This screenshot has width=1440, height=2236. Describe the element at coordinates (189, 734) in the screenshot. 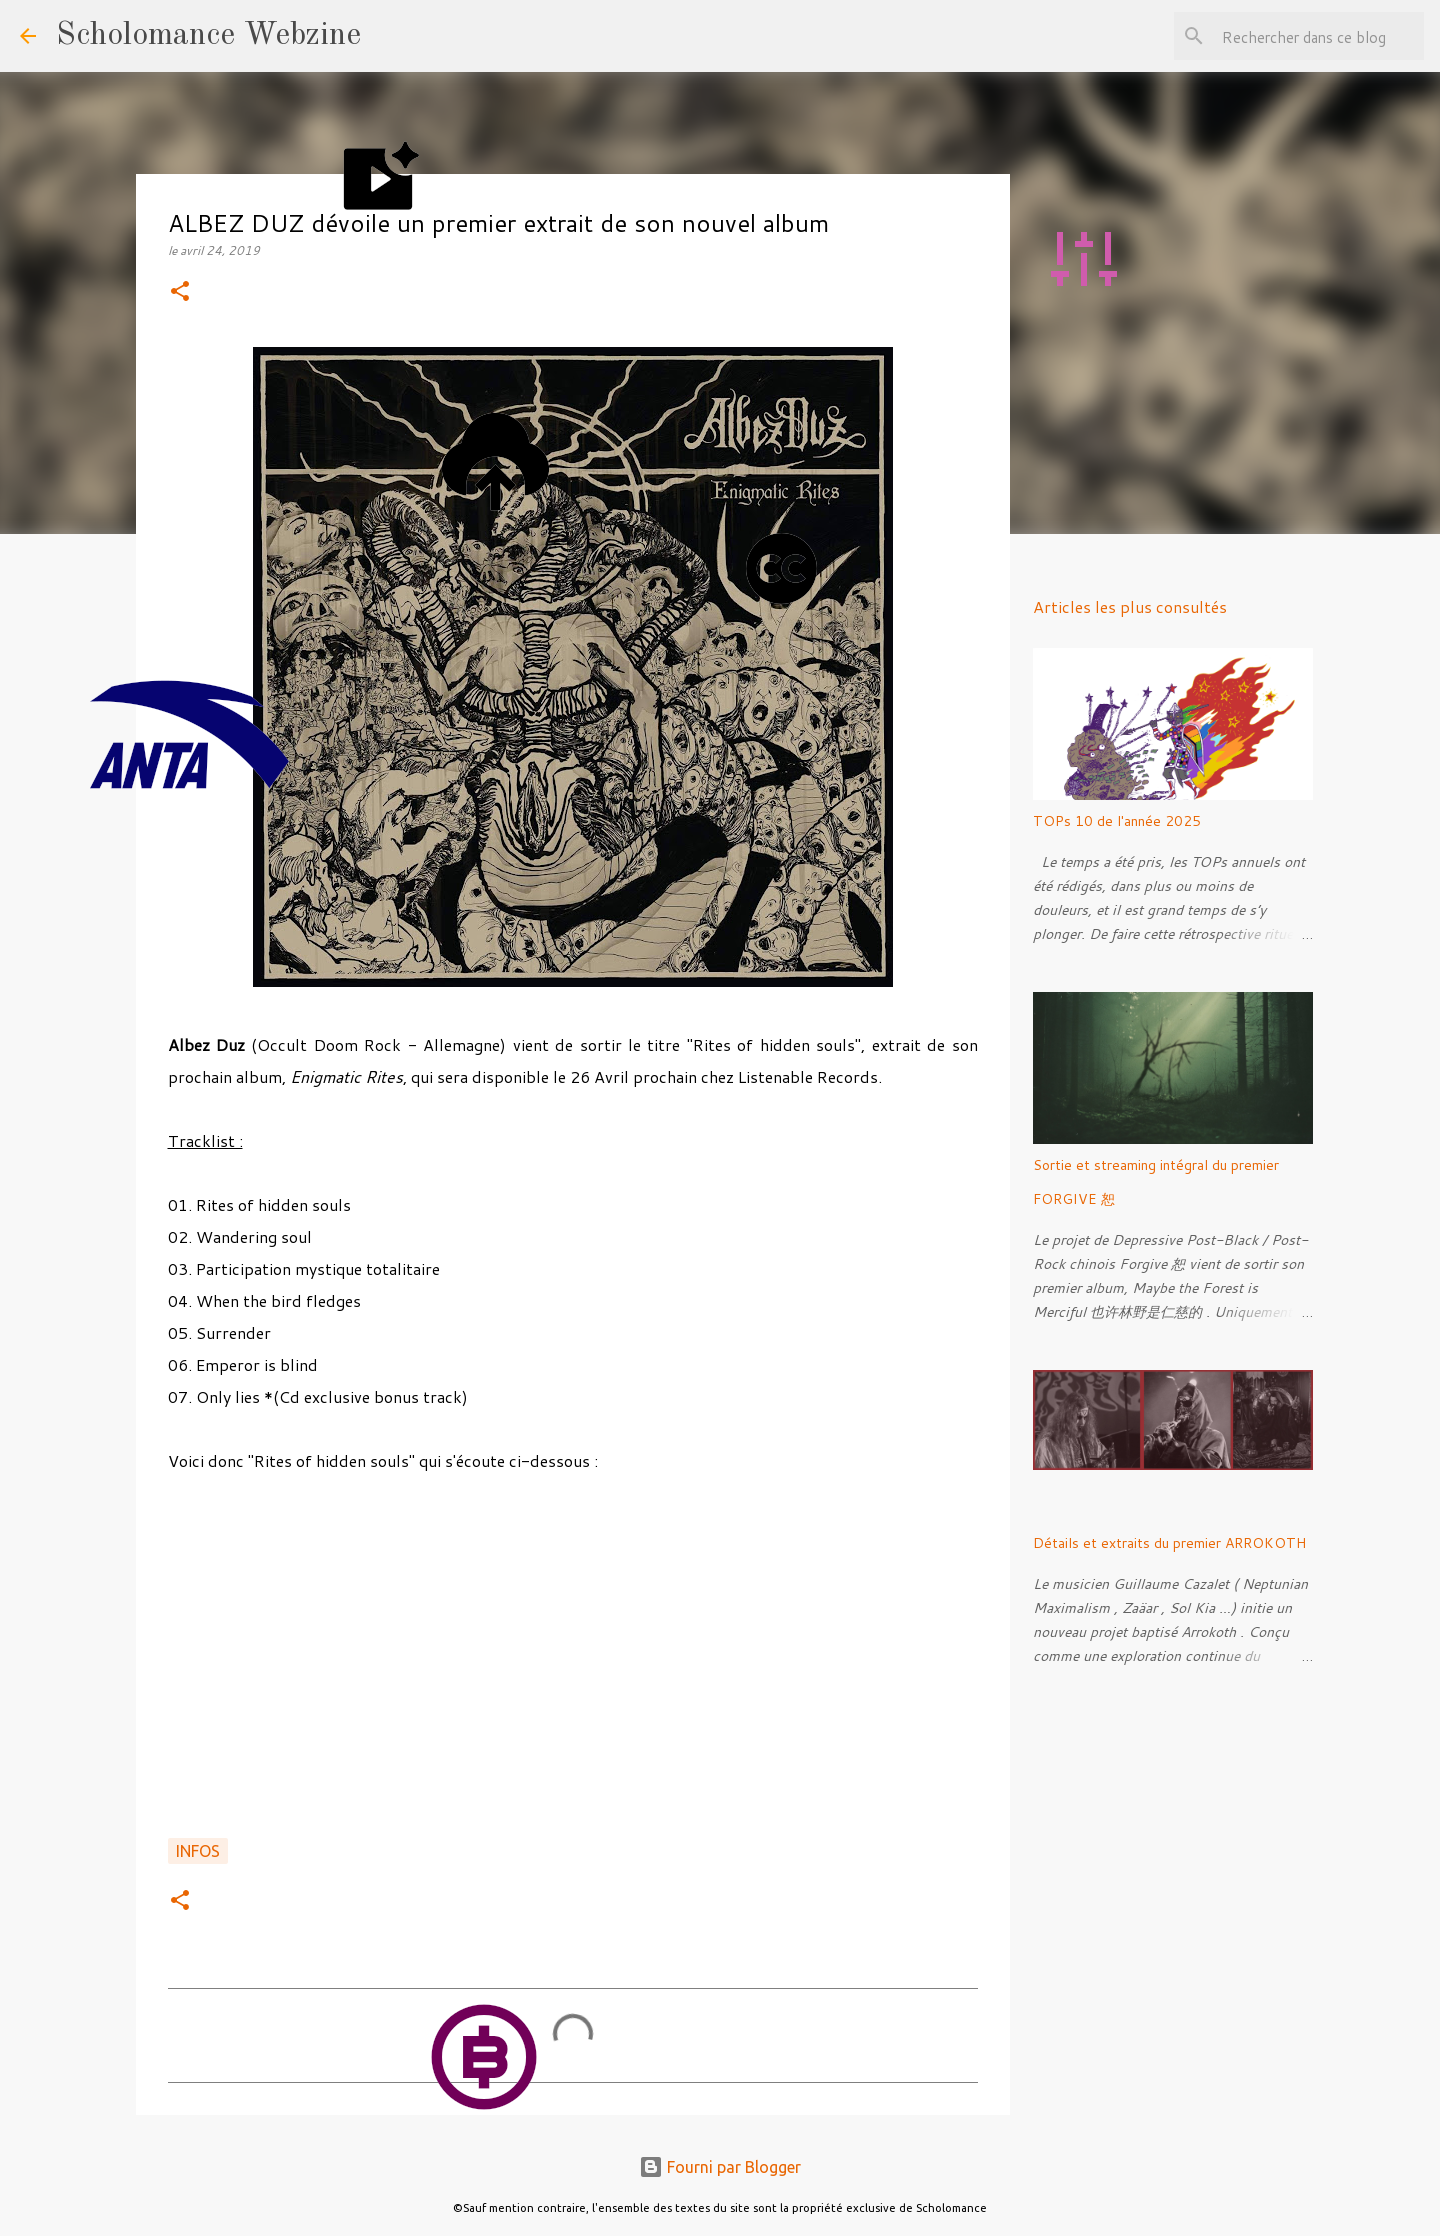

I see `visit the Anta sports brand website` at that location.